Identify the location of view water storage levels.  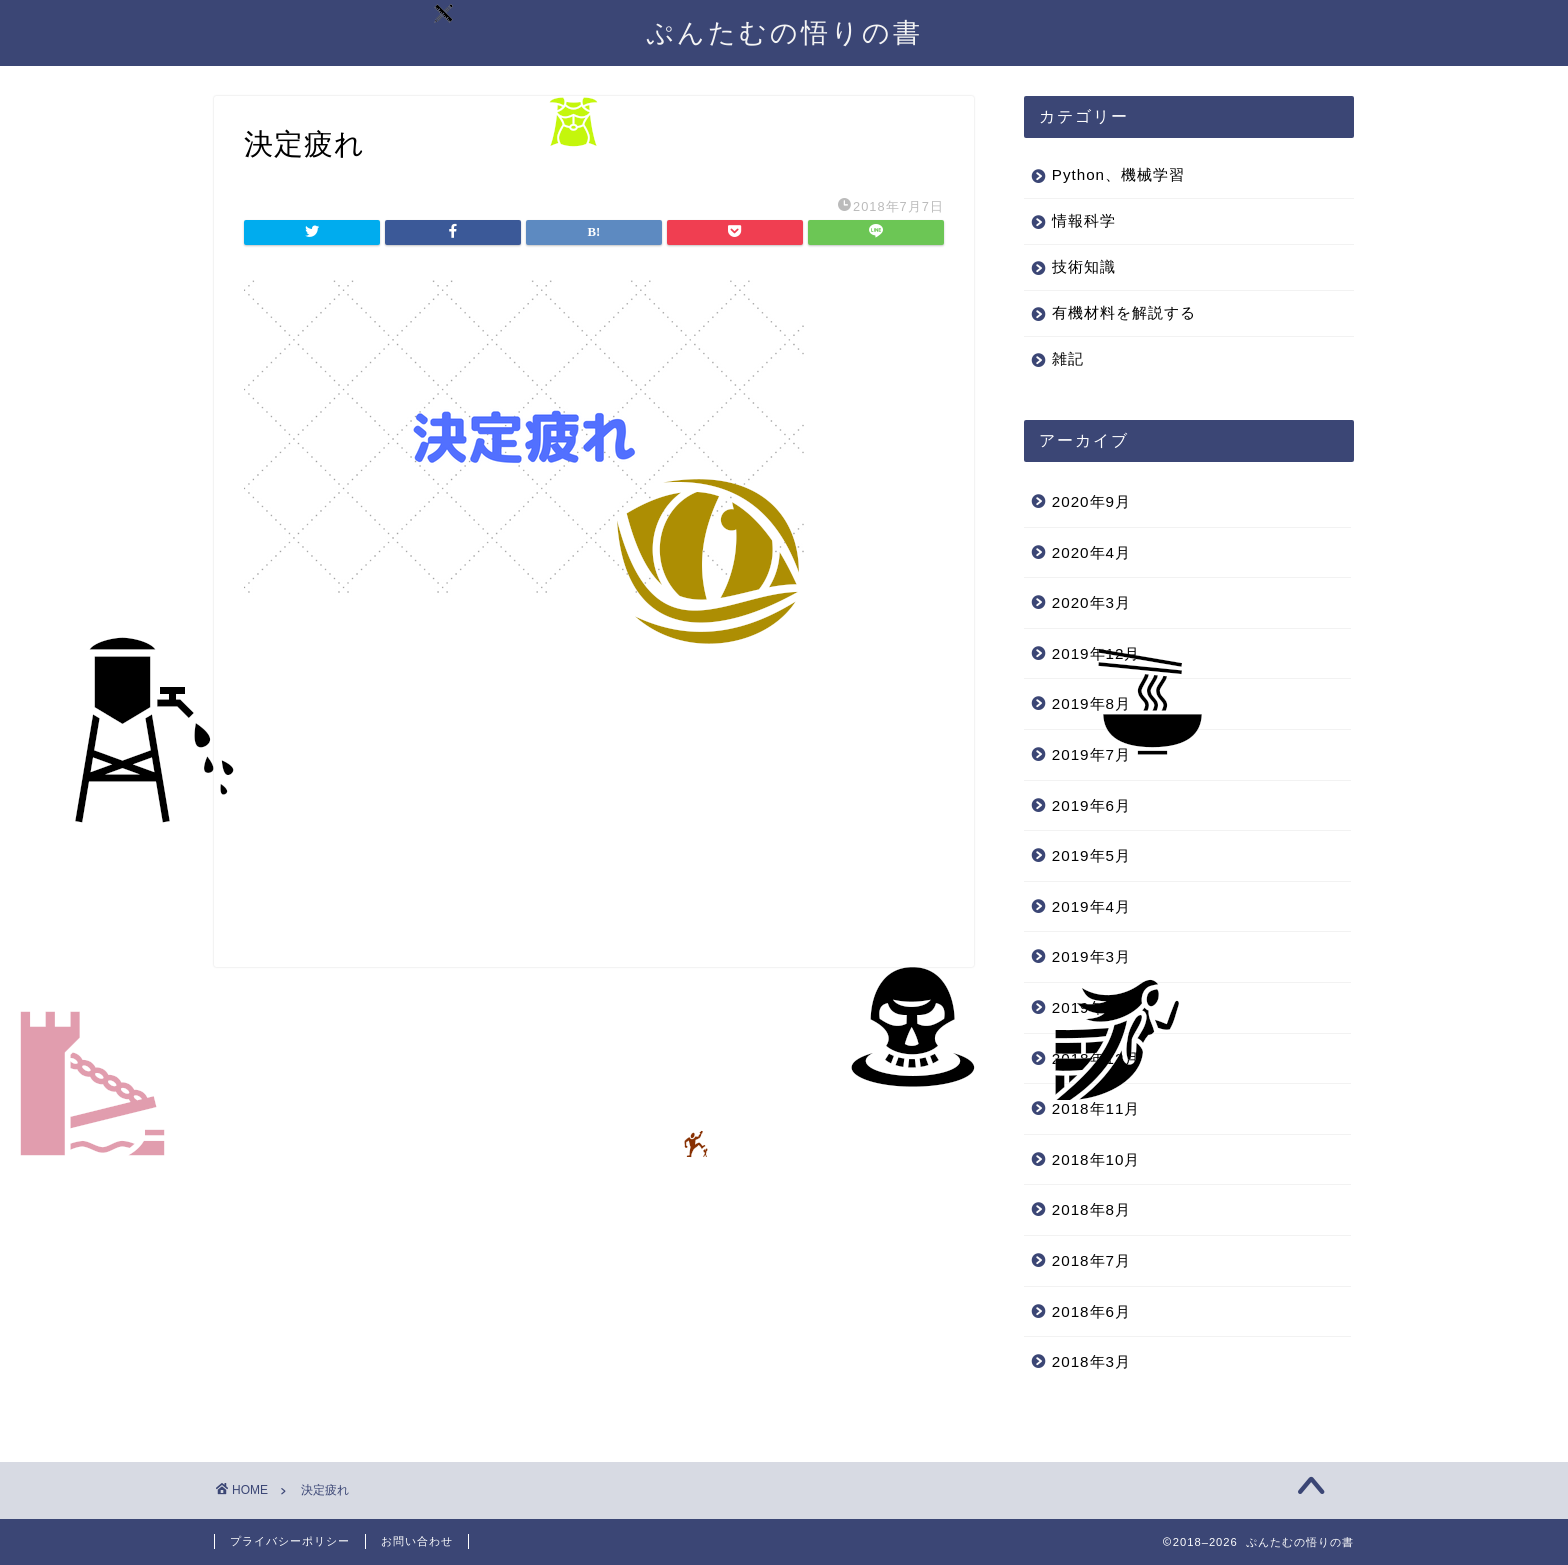
(160, 728).